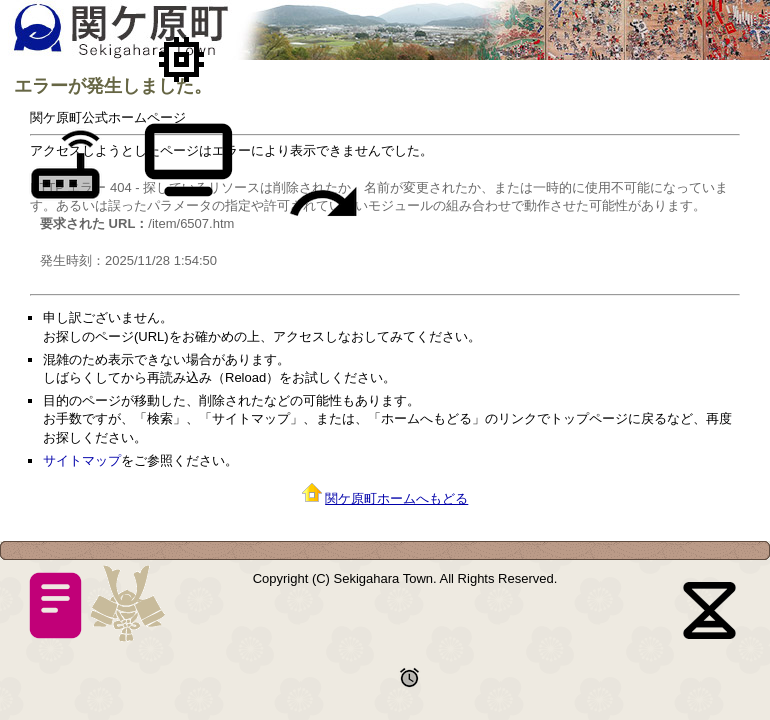 The width and height of the screenshot is (770, 720). Describe the element at coordinates (409, 677) in the screenshot. I see `view and manage alarms` at that location.